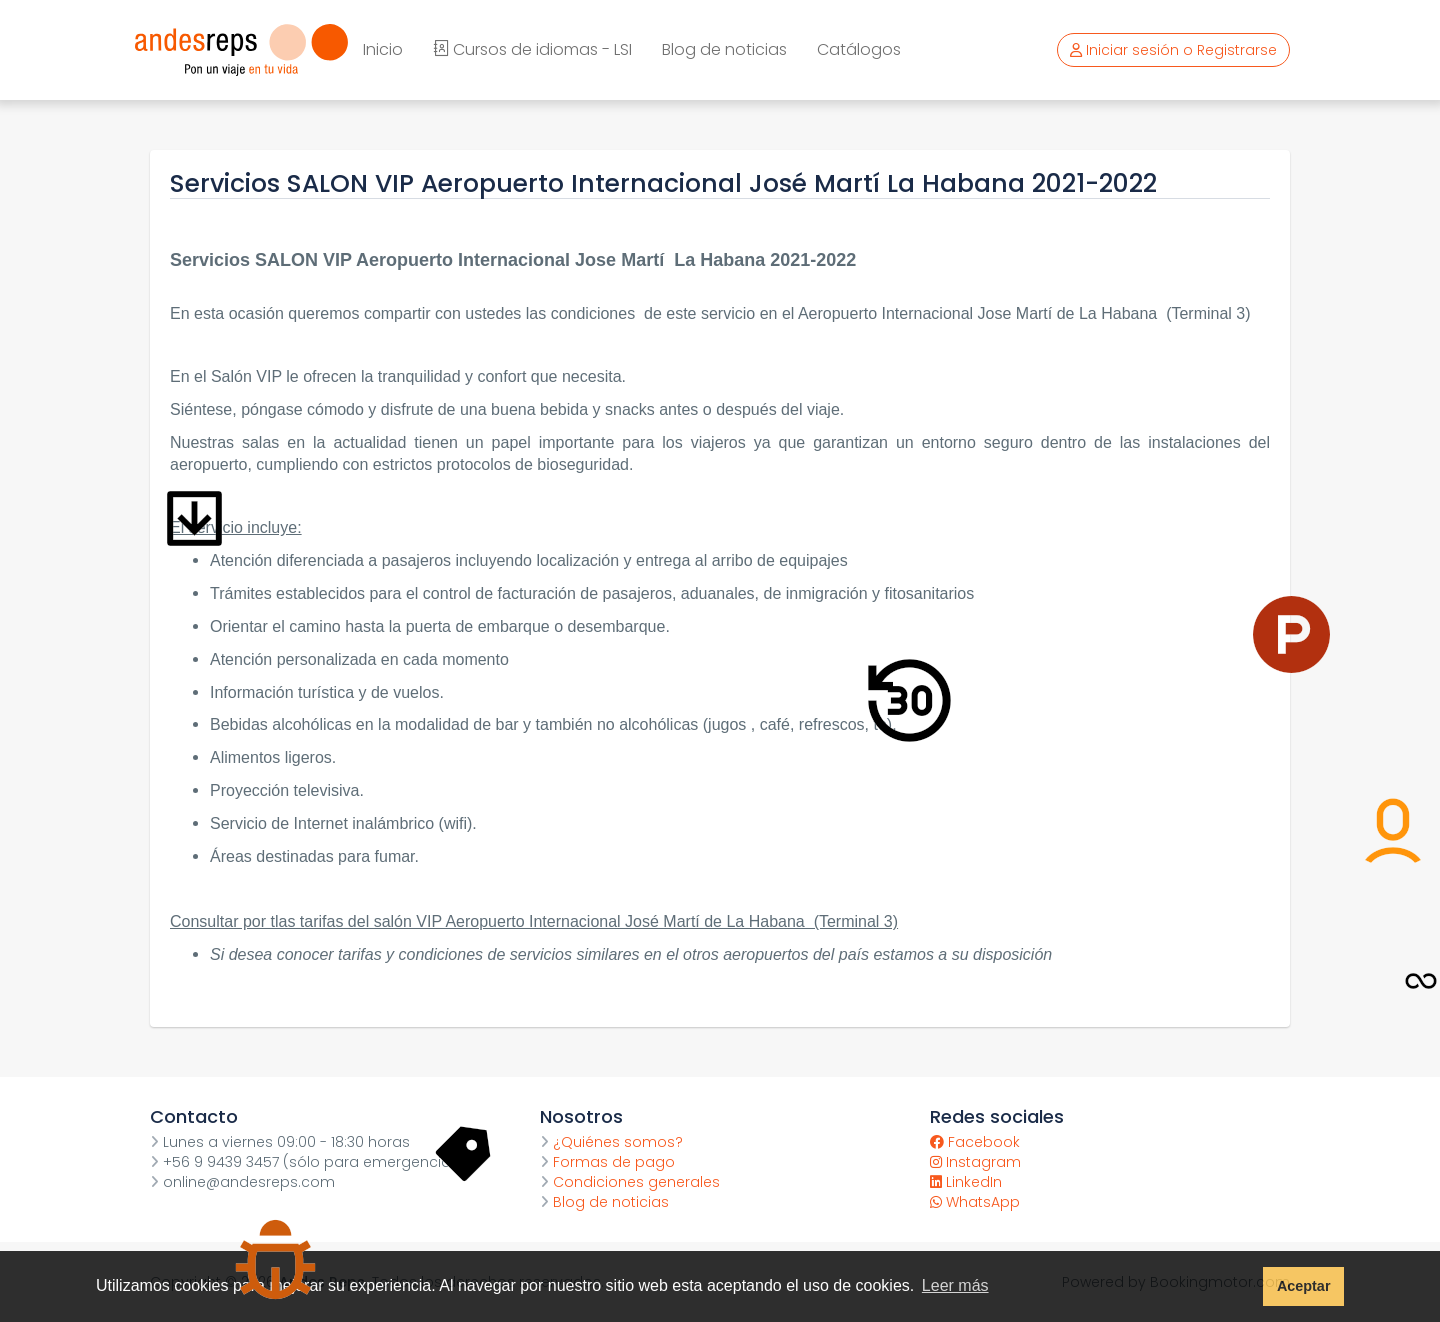 This screenshot has width=1440, height=1322. What do you see at coordinates (1291, 634) in the screenshot?
I see `visit Product Hunt website` at bounding box center [1291, 634].